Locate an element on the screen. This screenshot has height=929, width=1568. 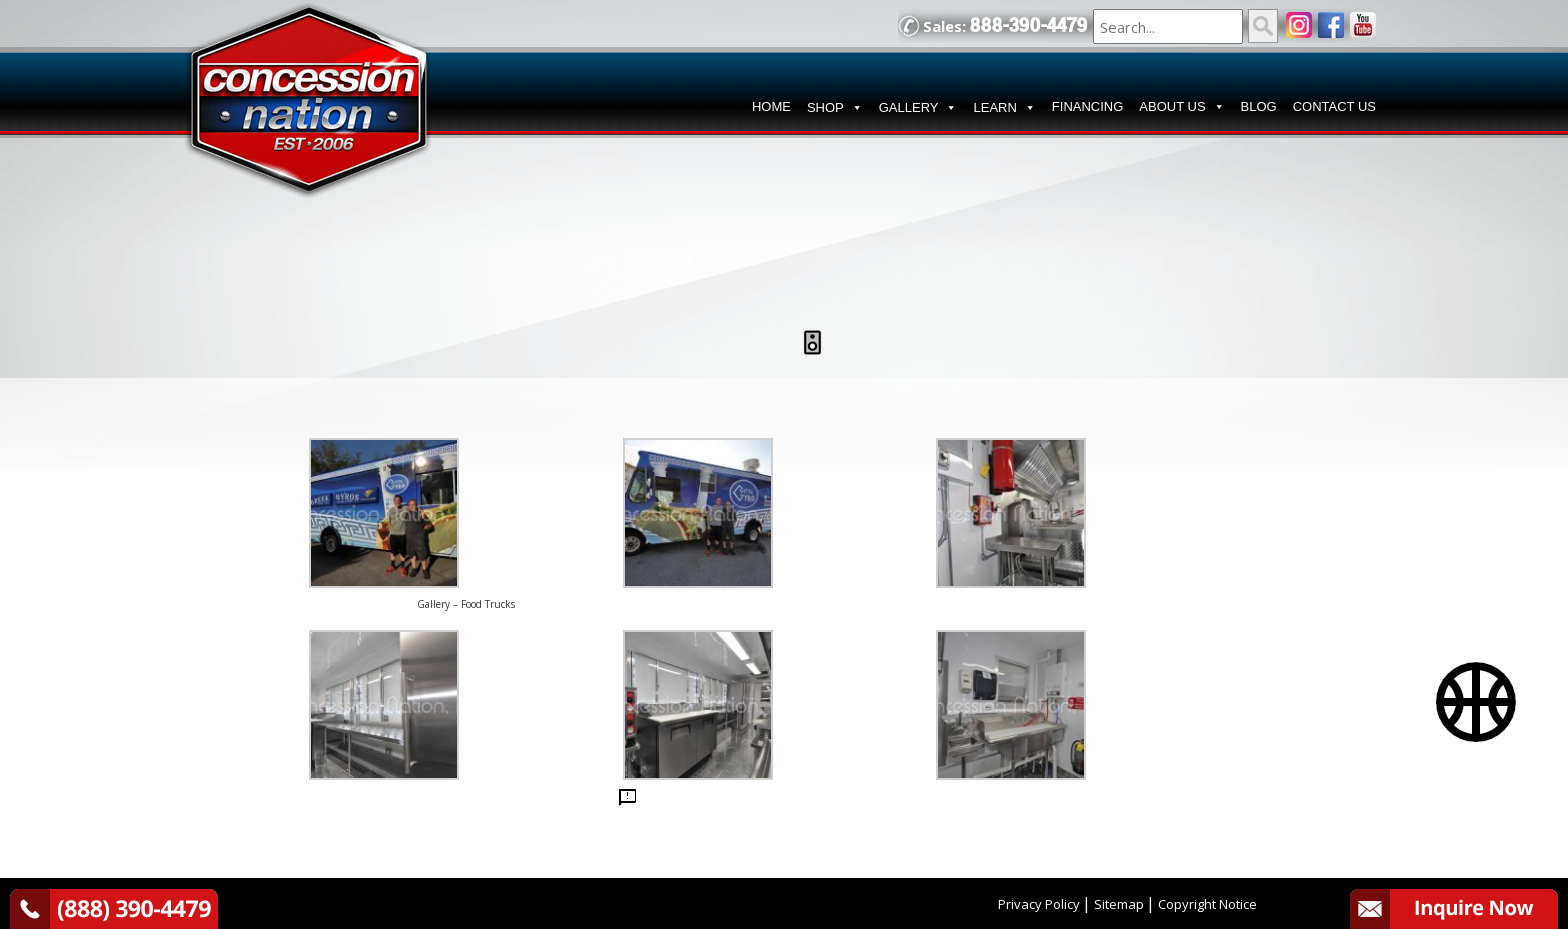
submit feedback or report an issue is located at coordinates (627, 797).